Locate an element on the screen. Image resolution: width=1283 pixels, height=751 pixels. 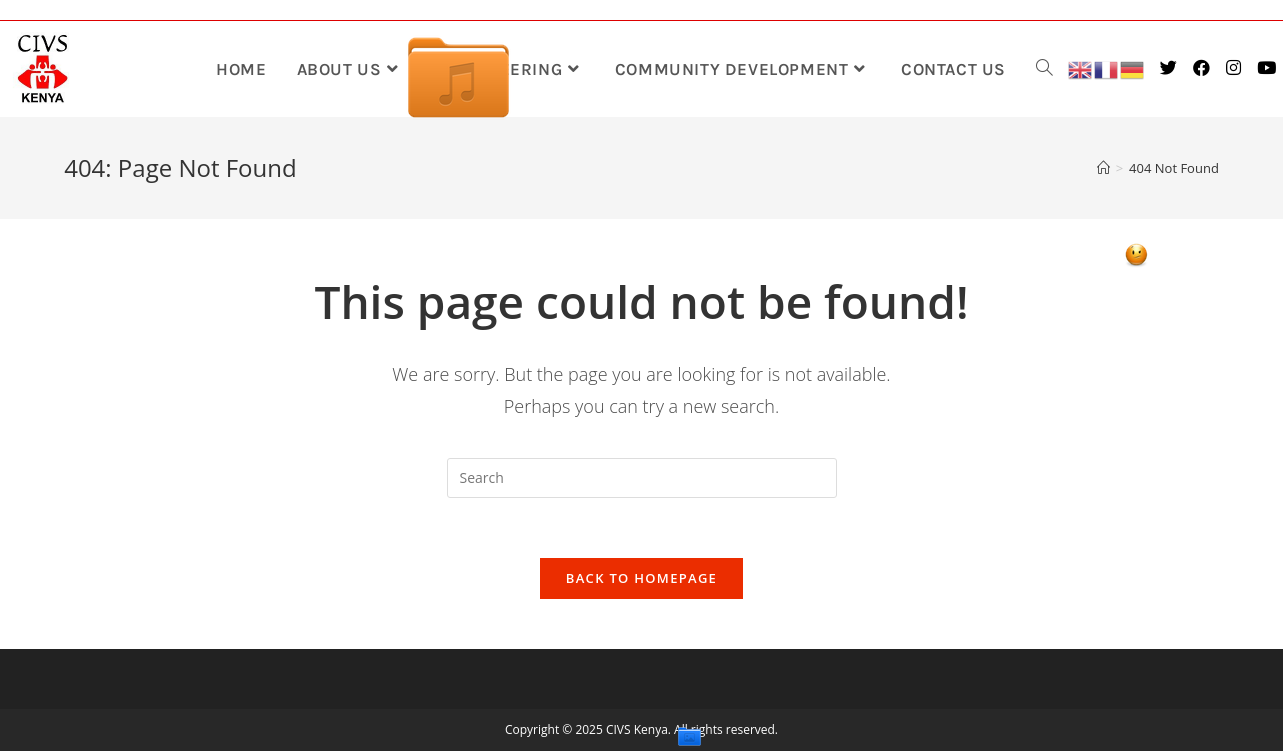
open your music files folder is located at coordinates (458, 77).